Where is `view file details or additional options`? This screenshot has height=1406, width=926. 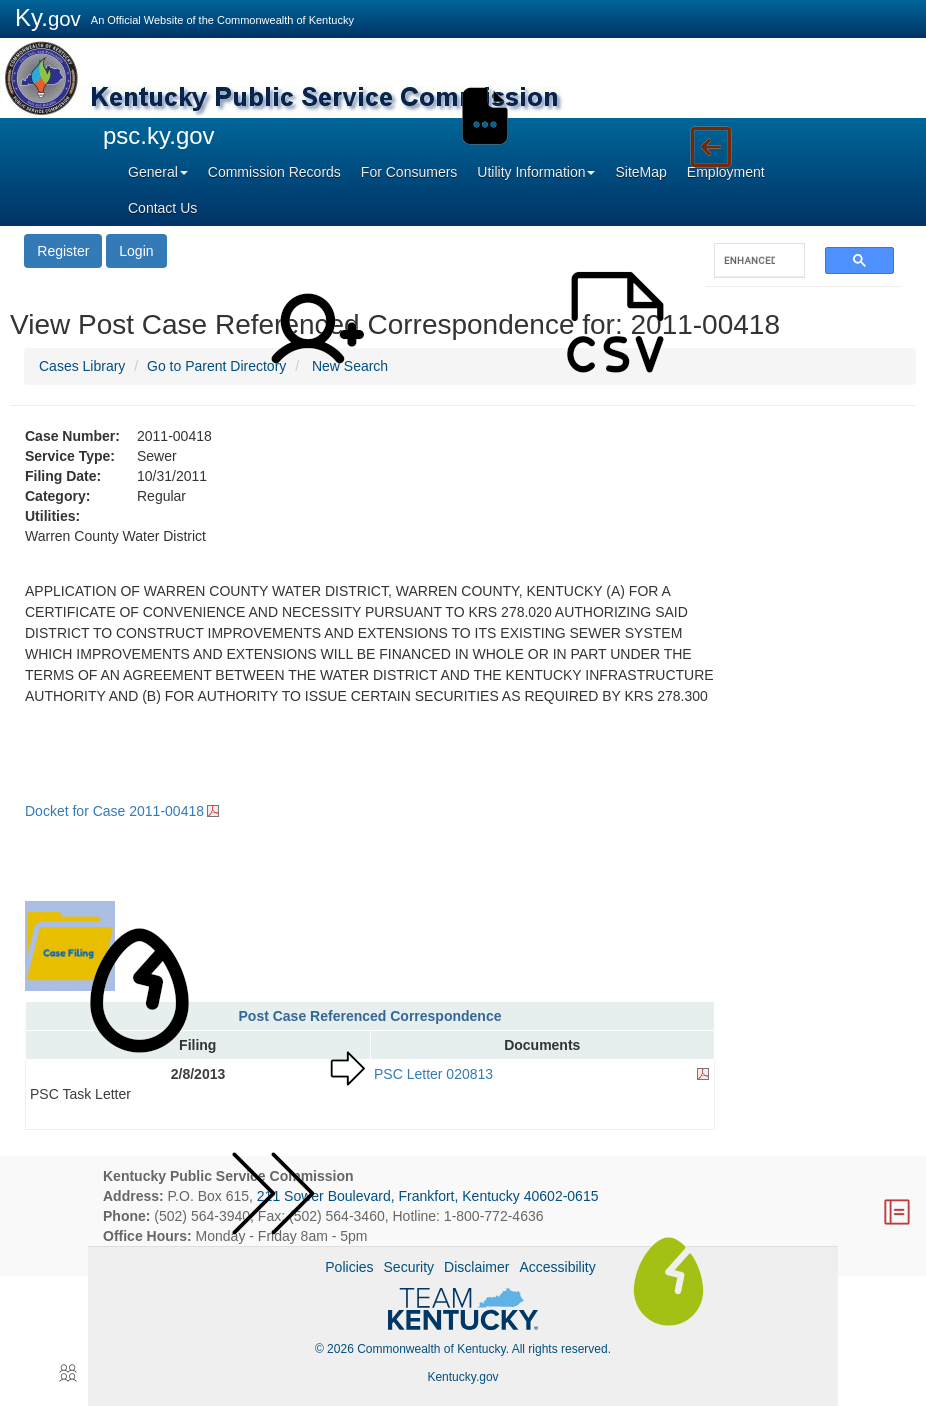 view file details or additional options is located at coordinates (485, 116).